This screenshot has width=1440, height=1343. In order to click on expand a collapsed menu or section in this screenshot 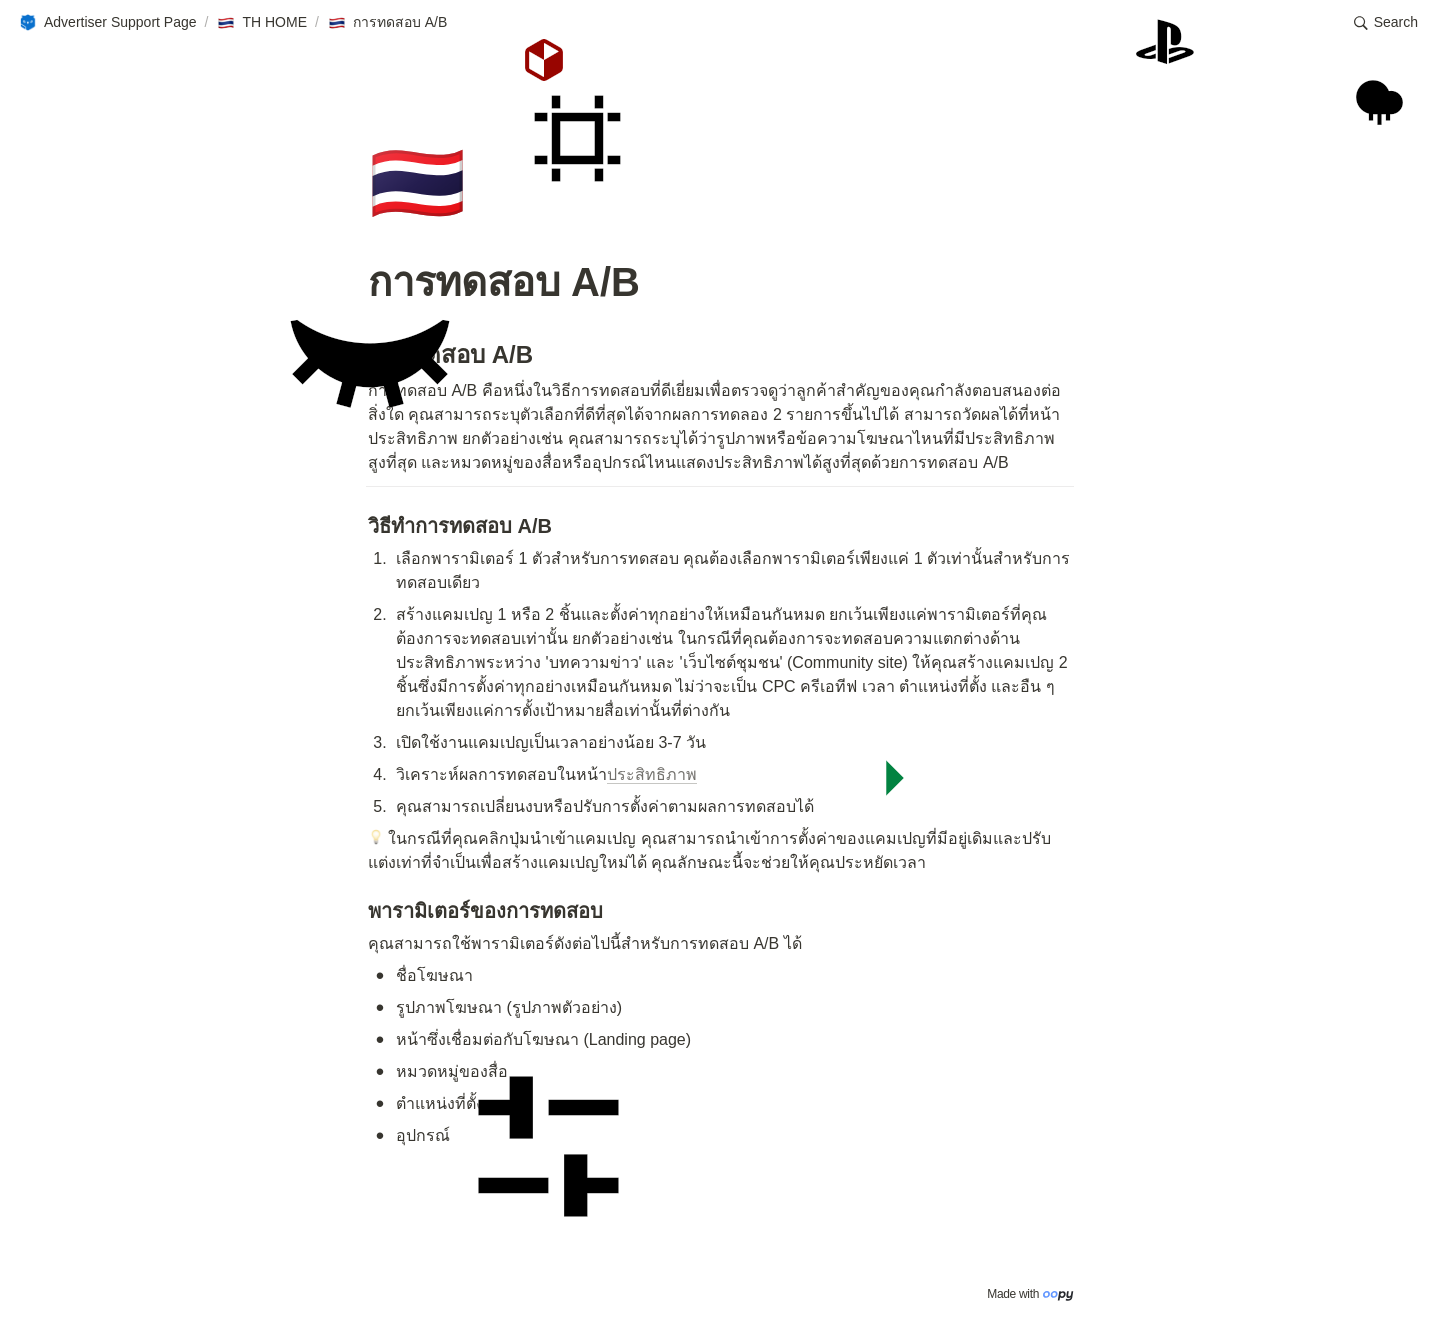, I will do `click(895, 778)`.